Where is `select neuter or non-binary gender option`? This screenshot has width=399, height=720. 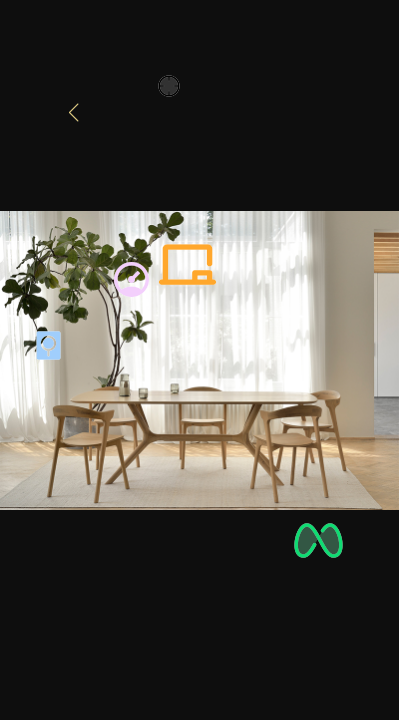
select neuter or non-binary gender option is located at coordinates (48, 345).